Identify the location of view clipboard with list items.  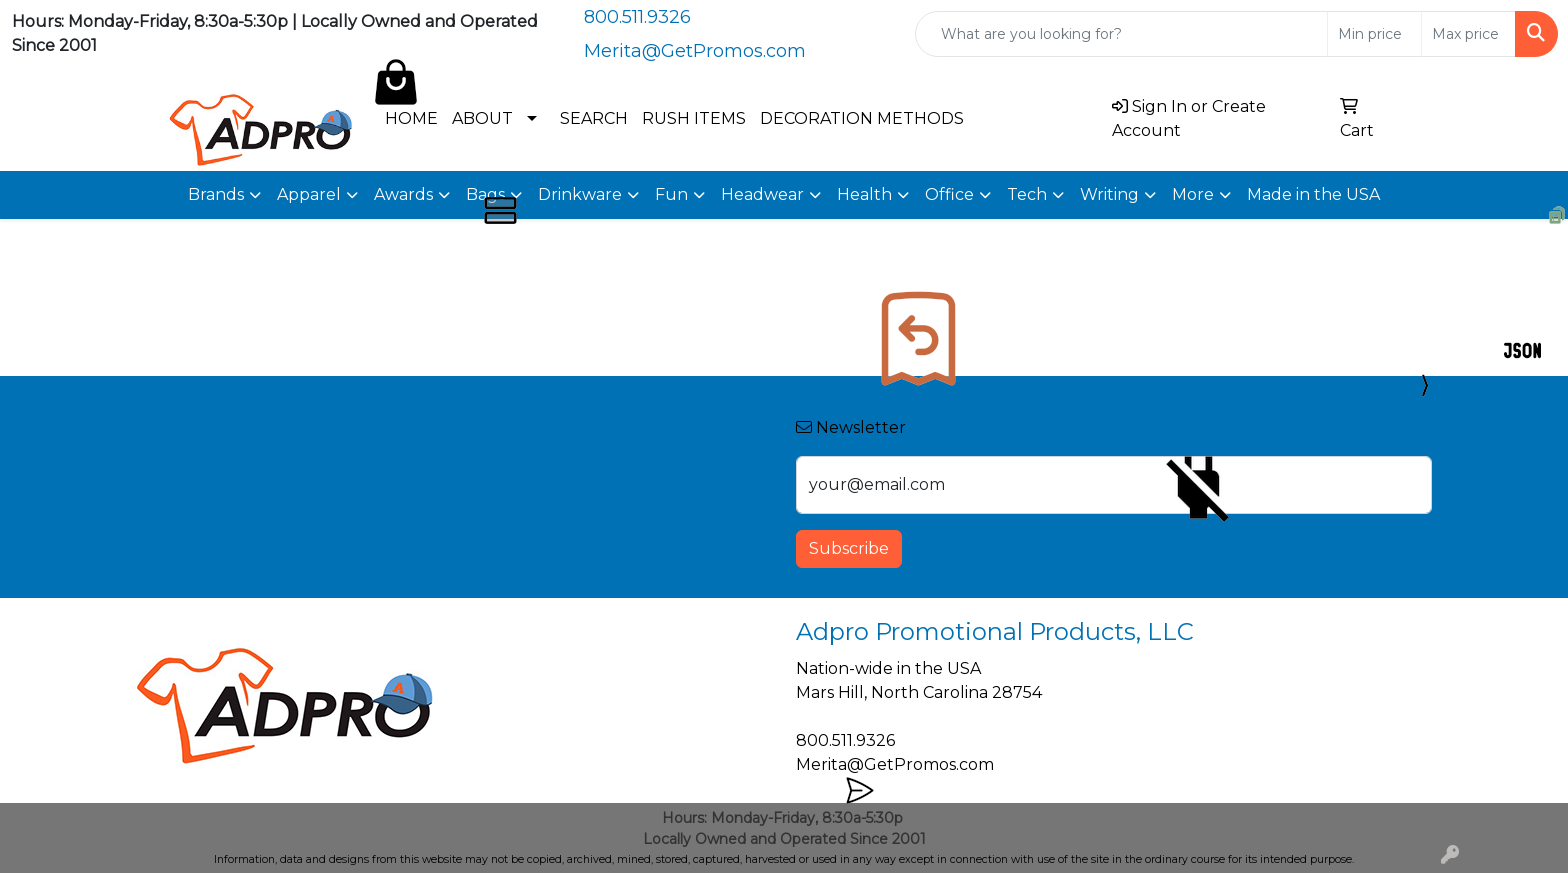
(1557, 215).